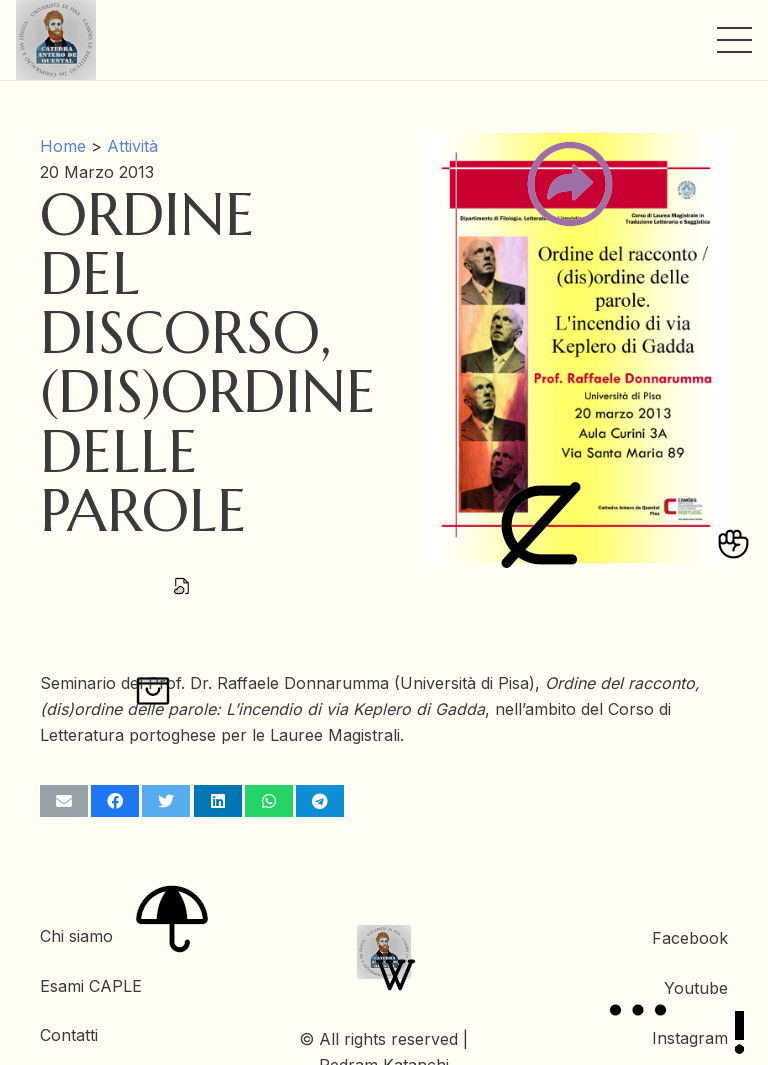 The image size is (768, 1065). Describe the element at coordinates (570, 184) in the screenshot. I see `share or forward content` at that location.